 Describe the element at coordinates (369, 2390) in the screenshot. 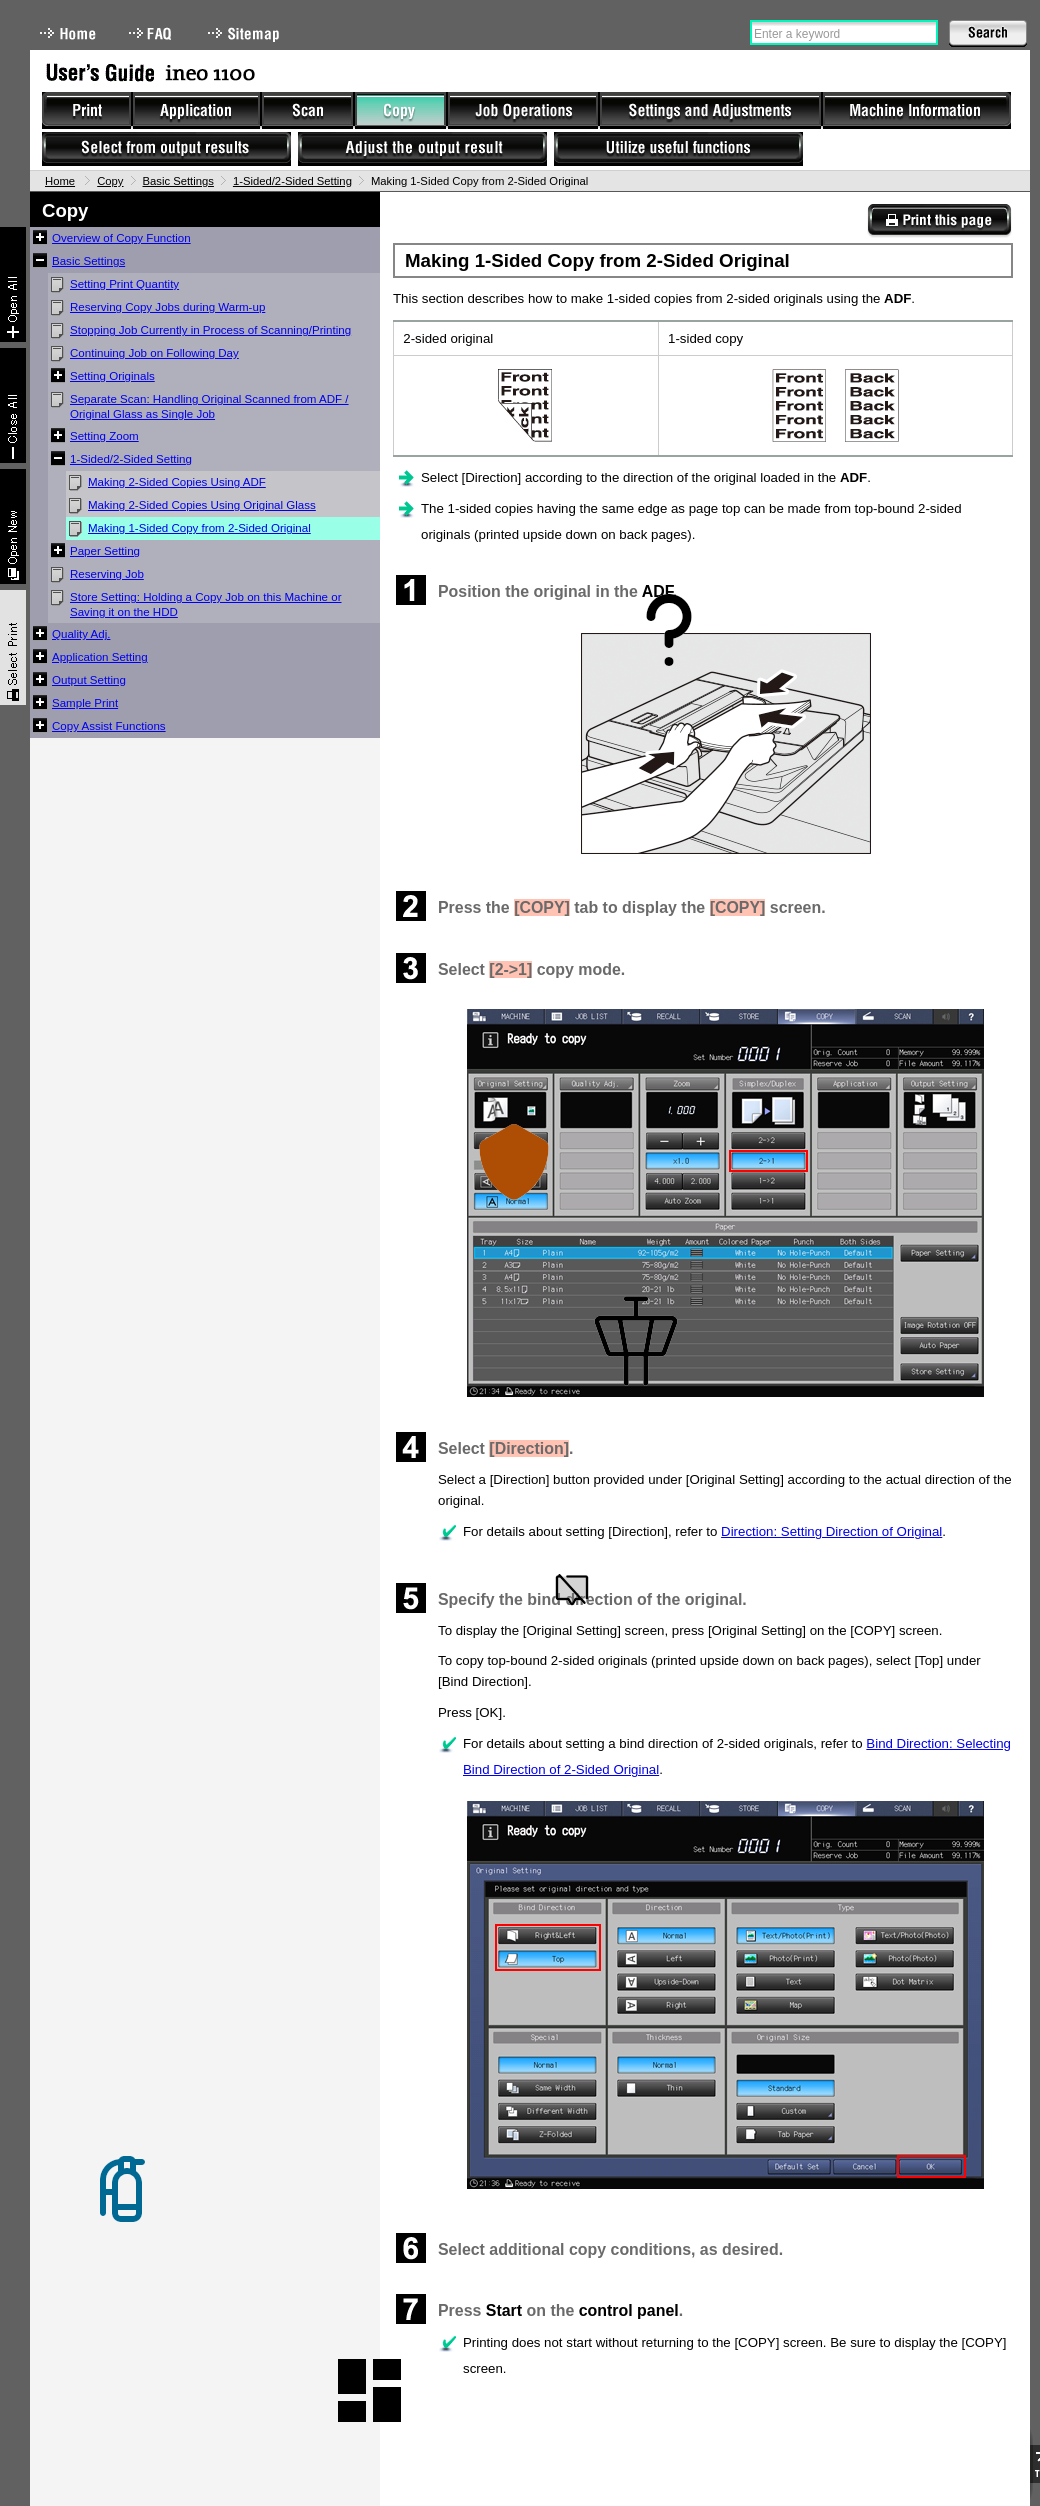

I see `access the main dashboard` at that location.